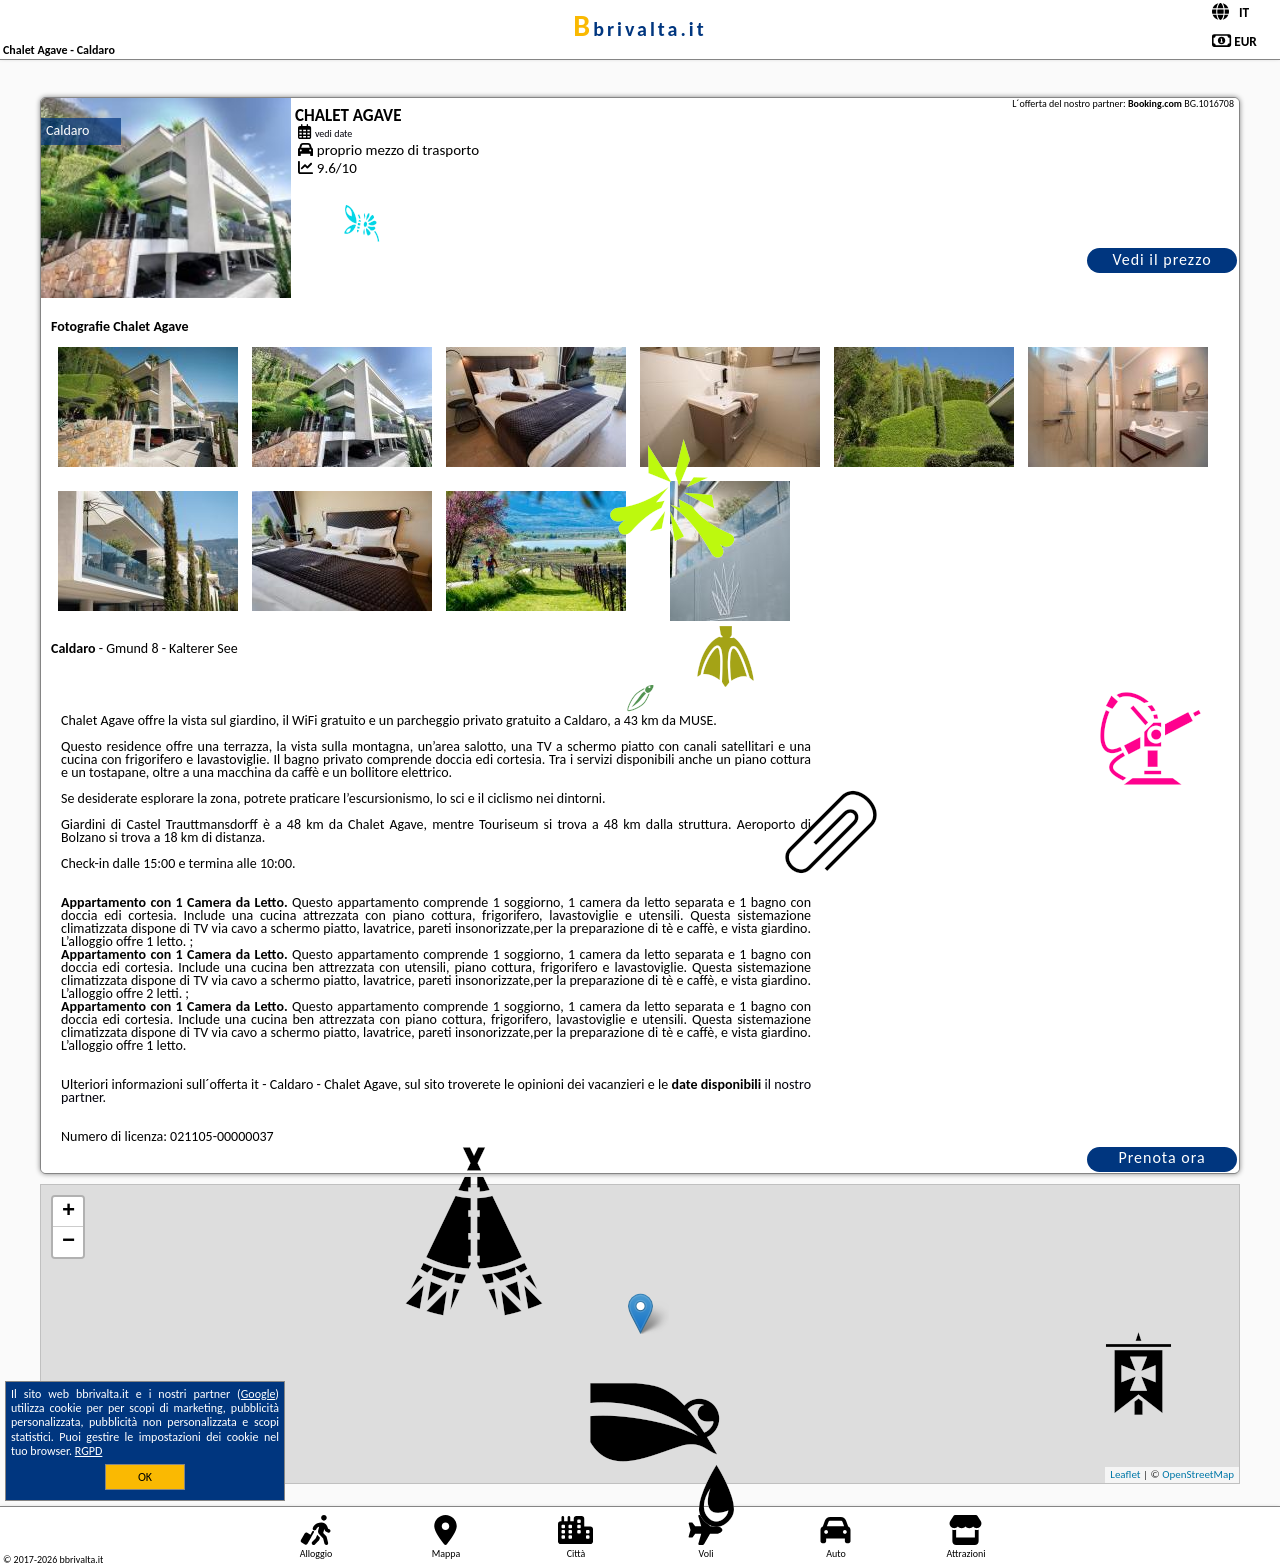 This screenshot has width=1280, height=1566. Describe the element at coordinates (1150, 738) in the screenshot. I see `deploy defensive laser turret` at that location.